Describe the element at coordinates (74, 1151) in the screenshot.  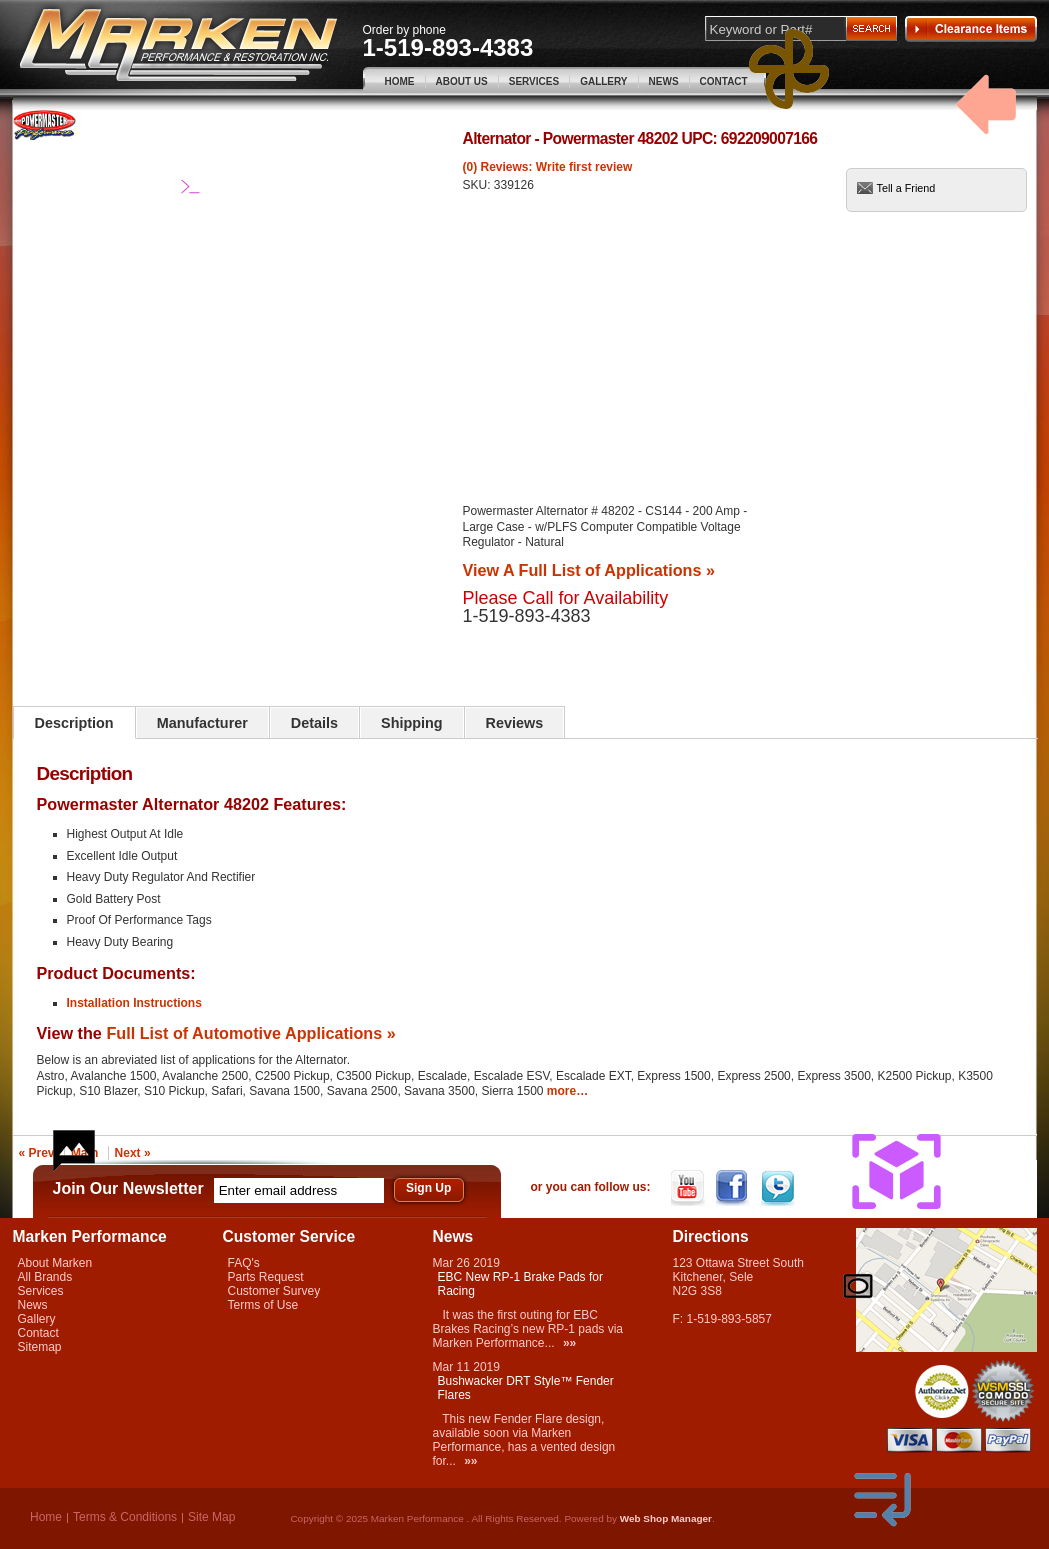
I see `indicates a multimedia message (MMS)` at that location.